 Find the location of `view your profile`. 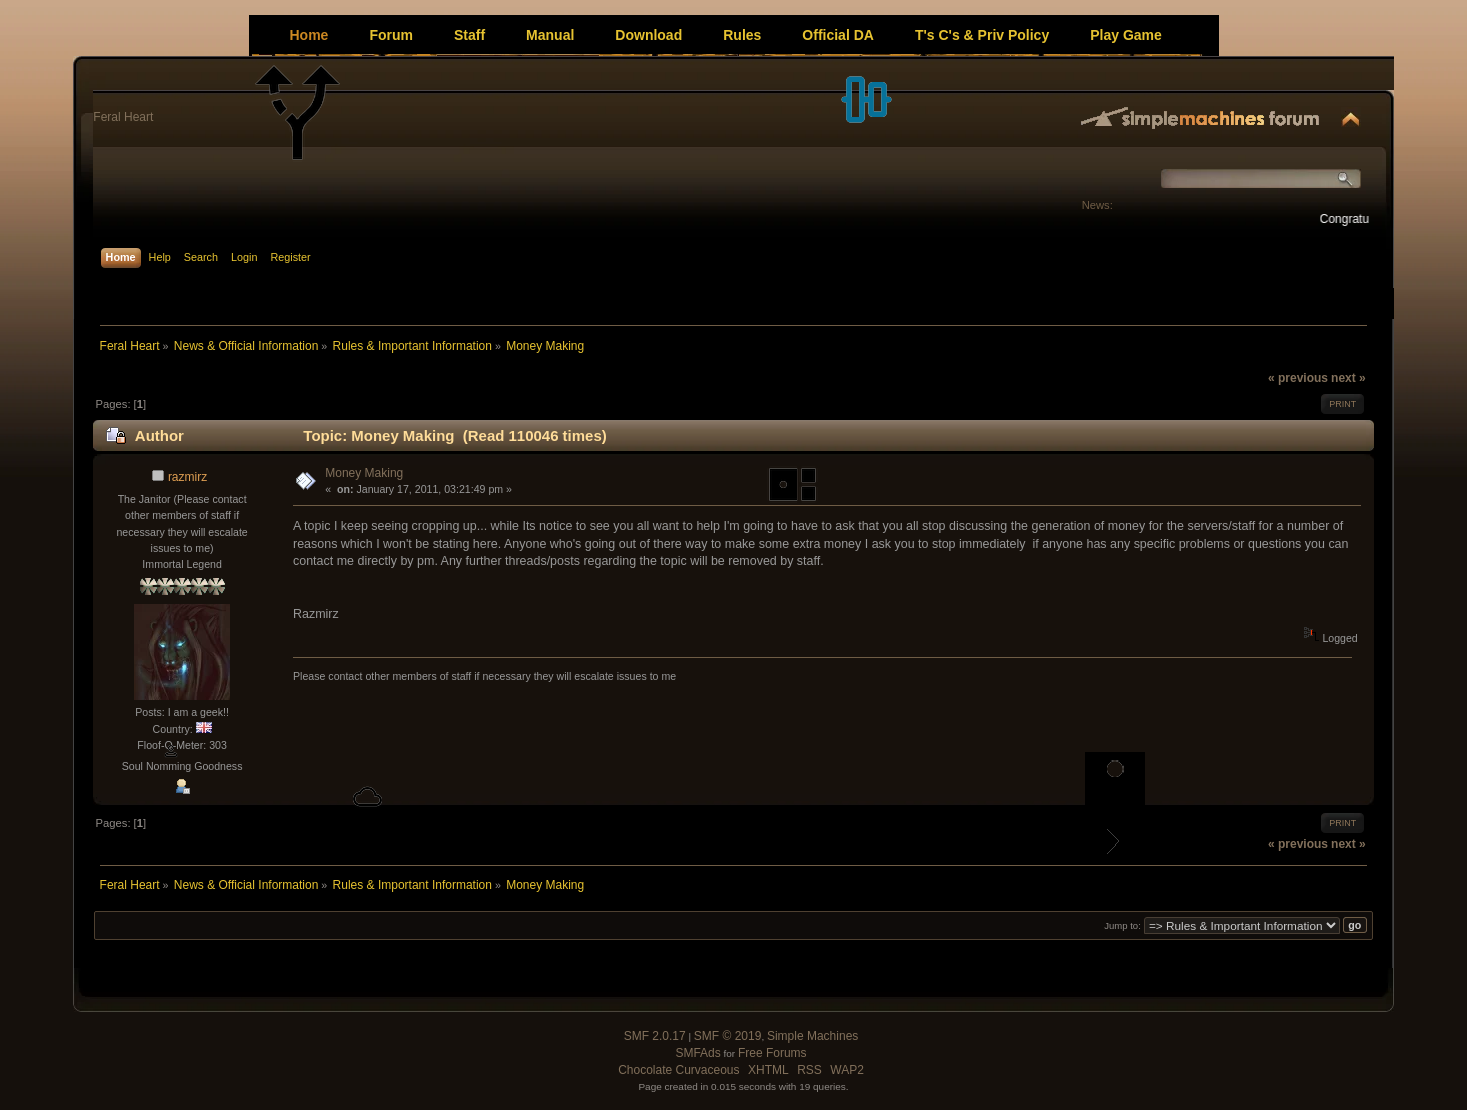

view your profile is located at coordinates (171, 751).